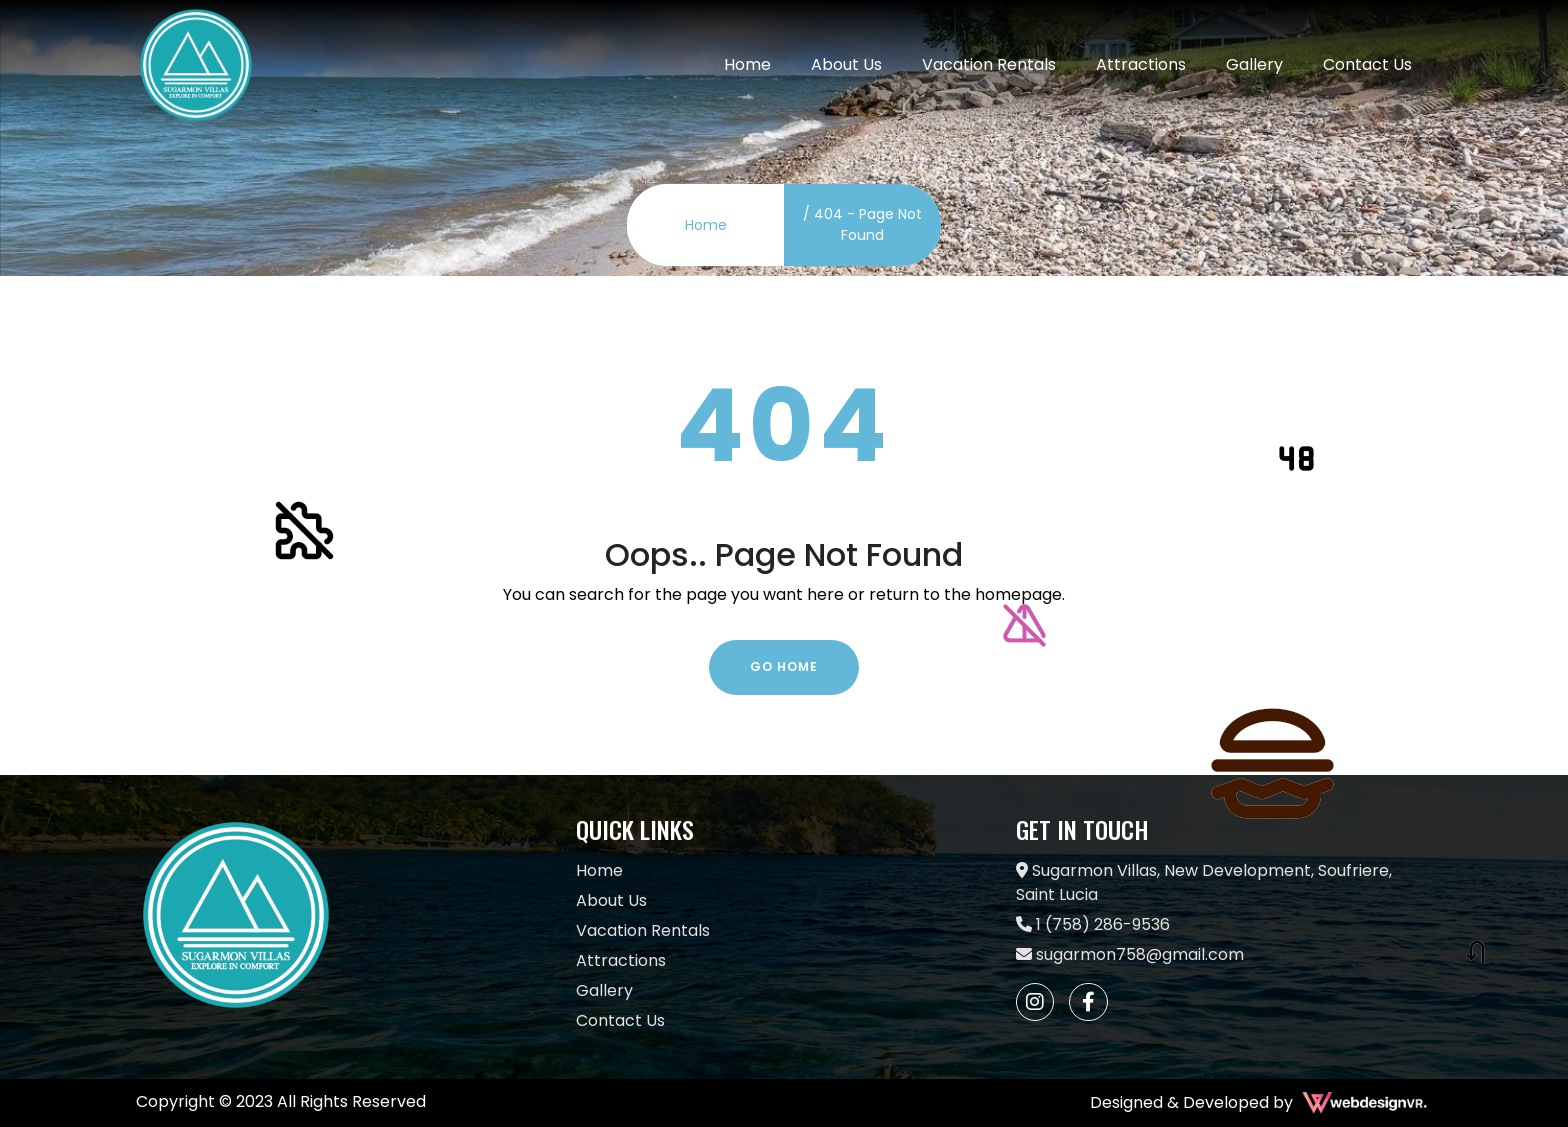  What do you see at coordinates (1272, 765) in the screenshot?
I see `access food or restaurant options` at bounding box center [1272, 765].